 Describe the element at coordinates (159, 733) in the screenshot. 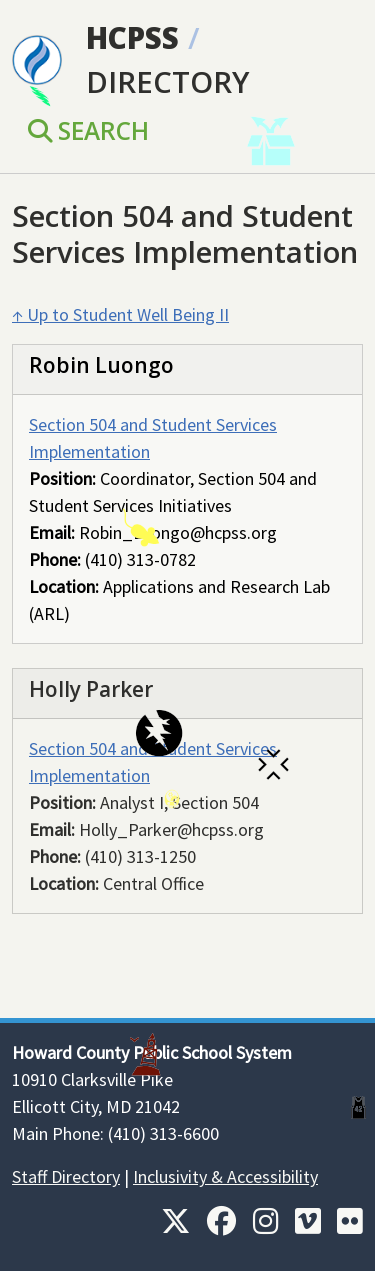

I see `indicates corrupted or damaged disc media` at that location.